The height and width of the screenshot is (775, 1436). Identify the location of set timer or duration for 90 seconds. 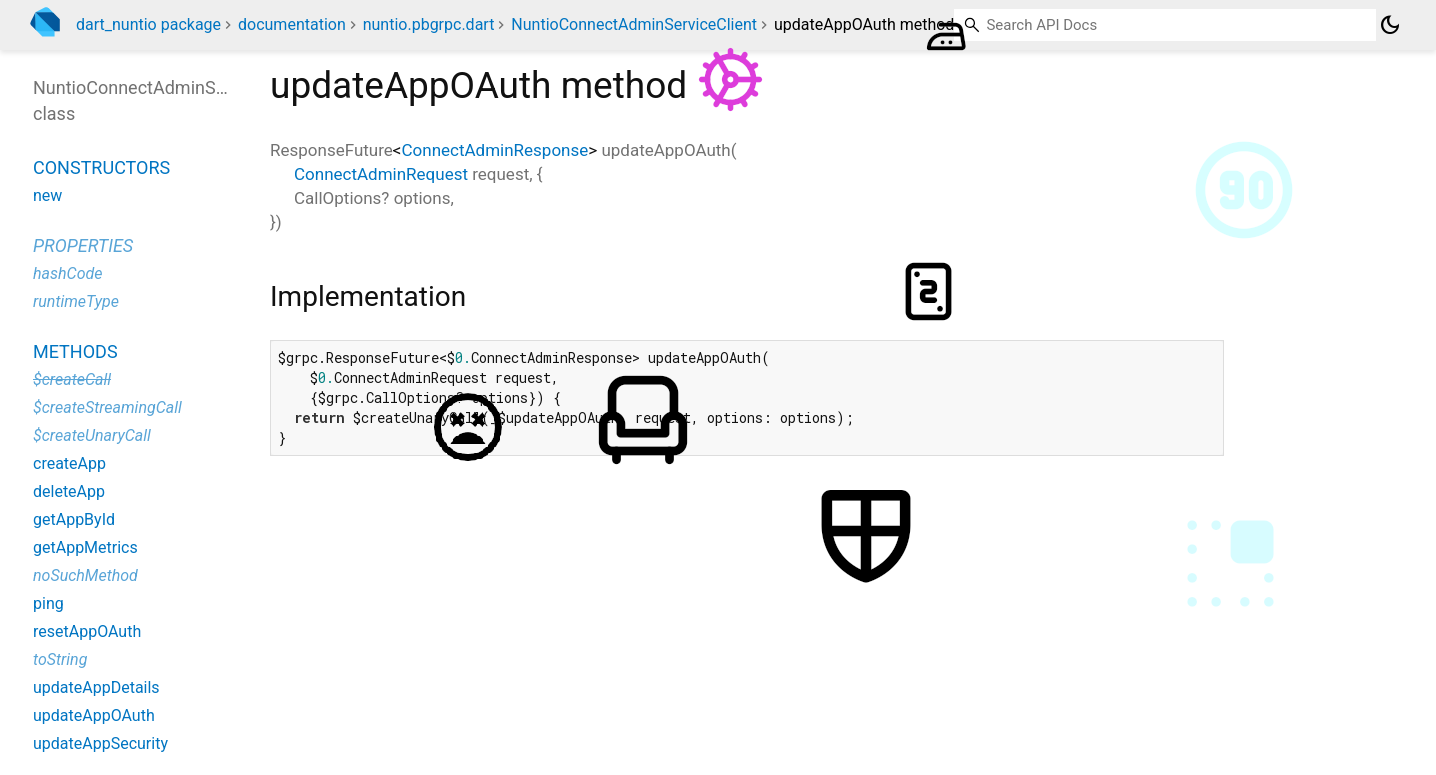
(1244, 190).